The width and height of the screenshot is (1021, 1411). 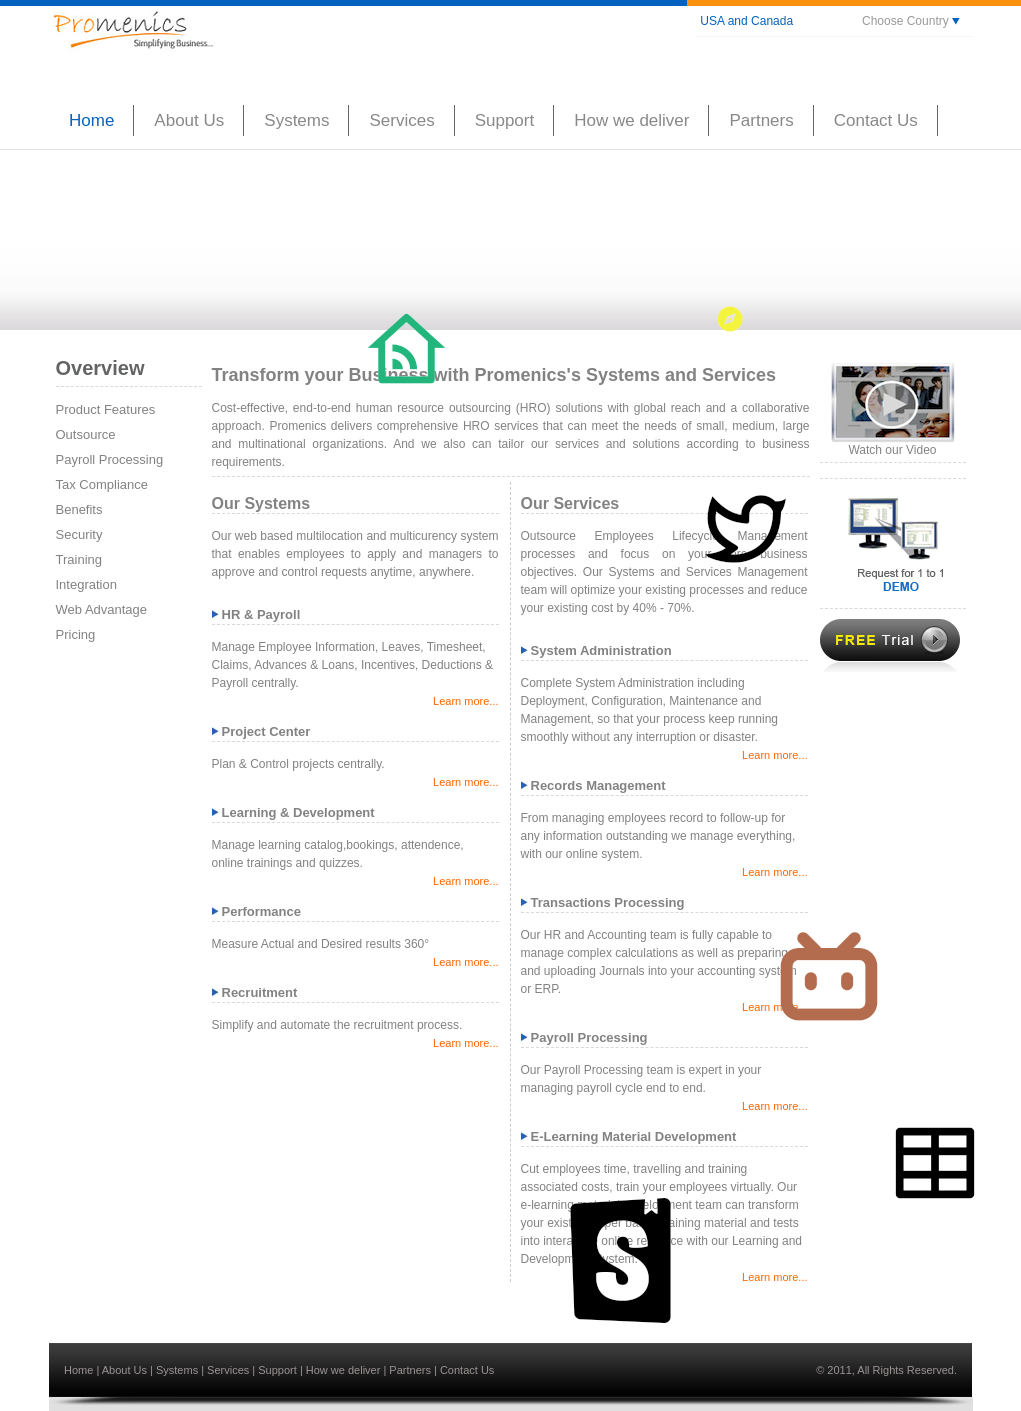 I want to click on insert a table into the document, so click(x=935, y=1163).